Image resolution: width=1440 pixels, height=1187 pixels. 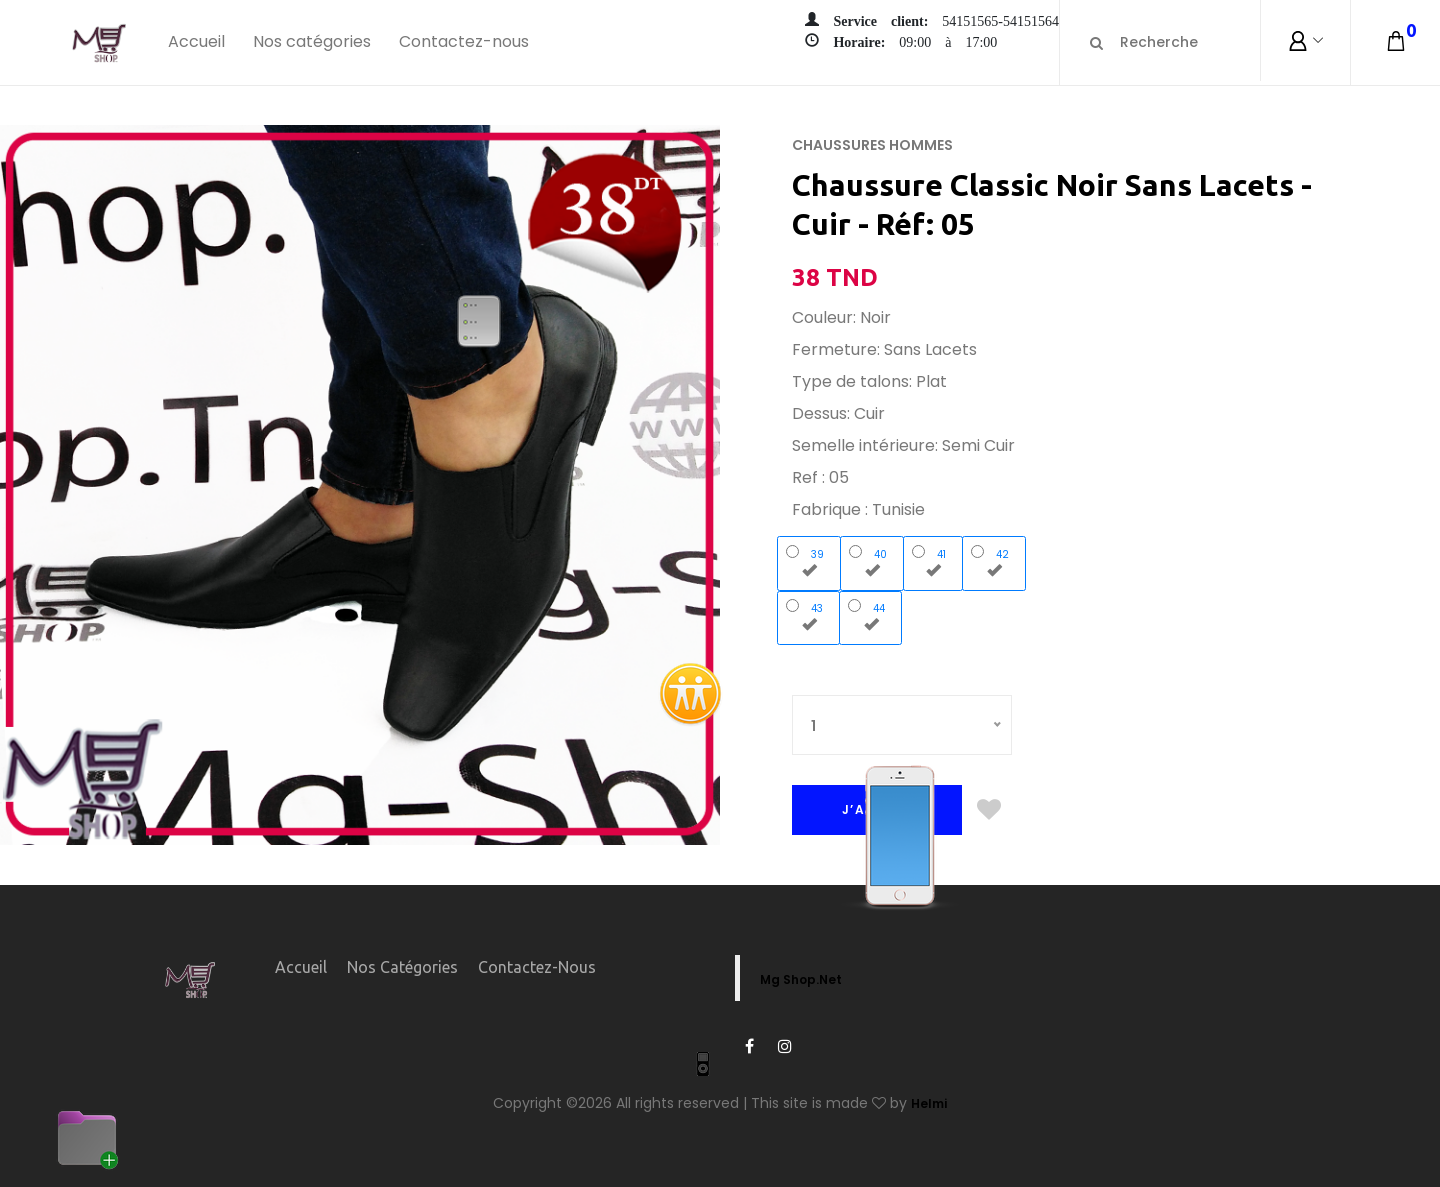 What do you see at coordinates (690, 693) in the screenshot?
I see `open find my friends` at bounding box center [690, 693].